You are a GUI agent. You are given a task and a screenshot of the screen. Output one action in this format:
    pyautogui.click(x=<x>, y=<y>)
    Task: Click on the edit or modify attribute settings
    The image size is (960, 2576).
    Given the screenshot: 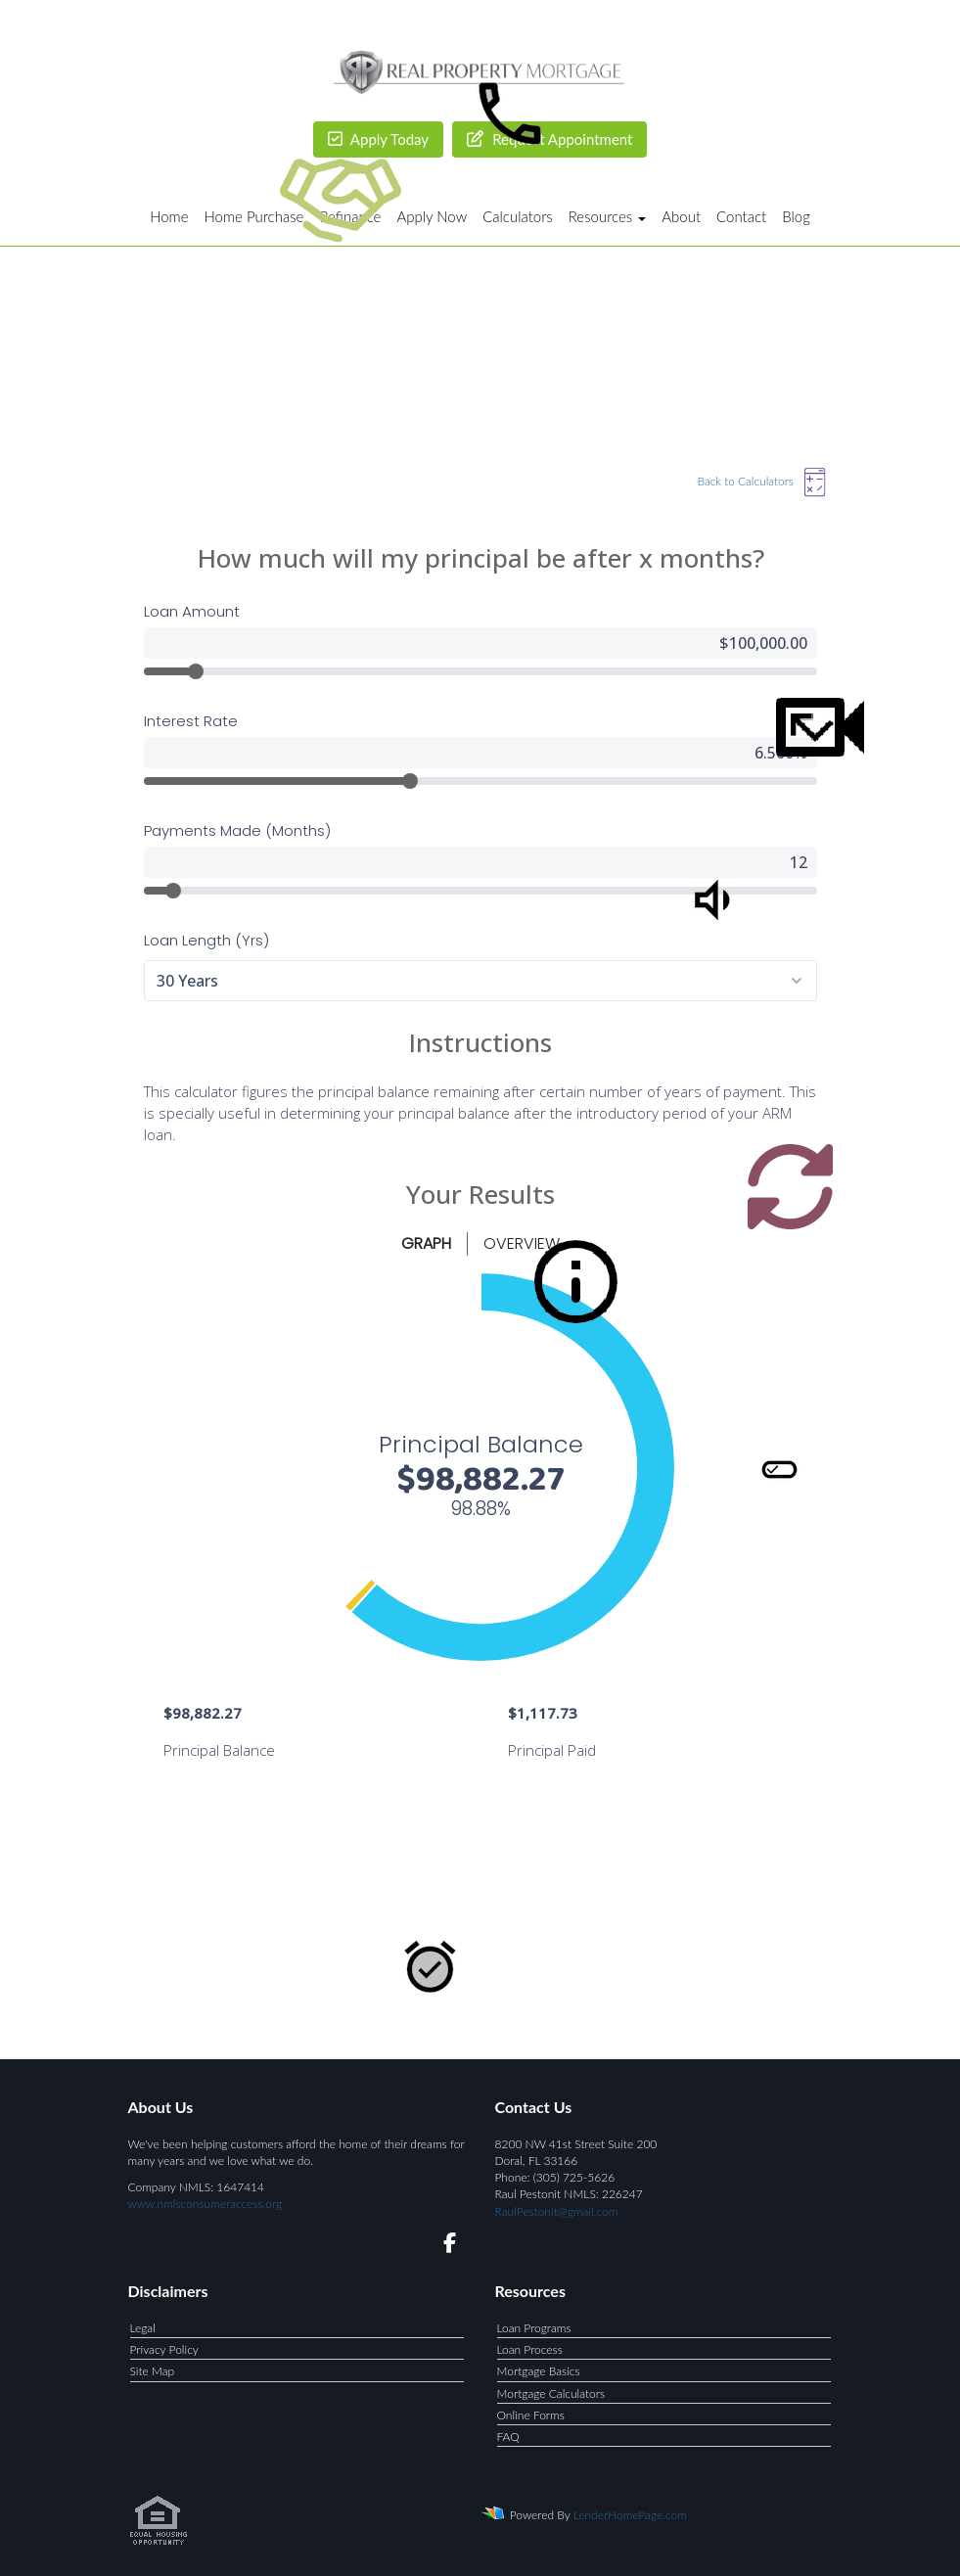 What is the action you would take?
    pyautogui.click(x=779, y=1469)
    